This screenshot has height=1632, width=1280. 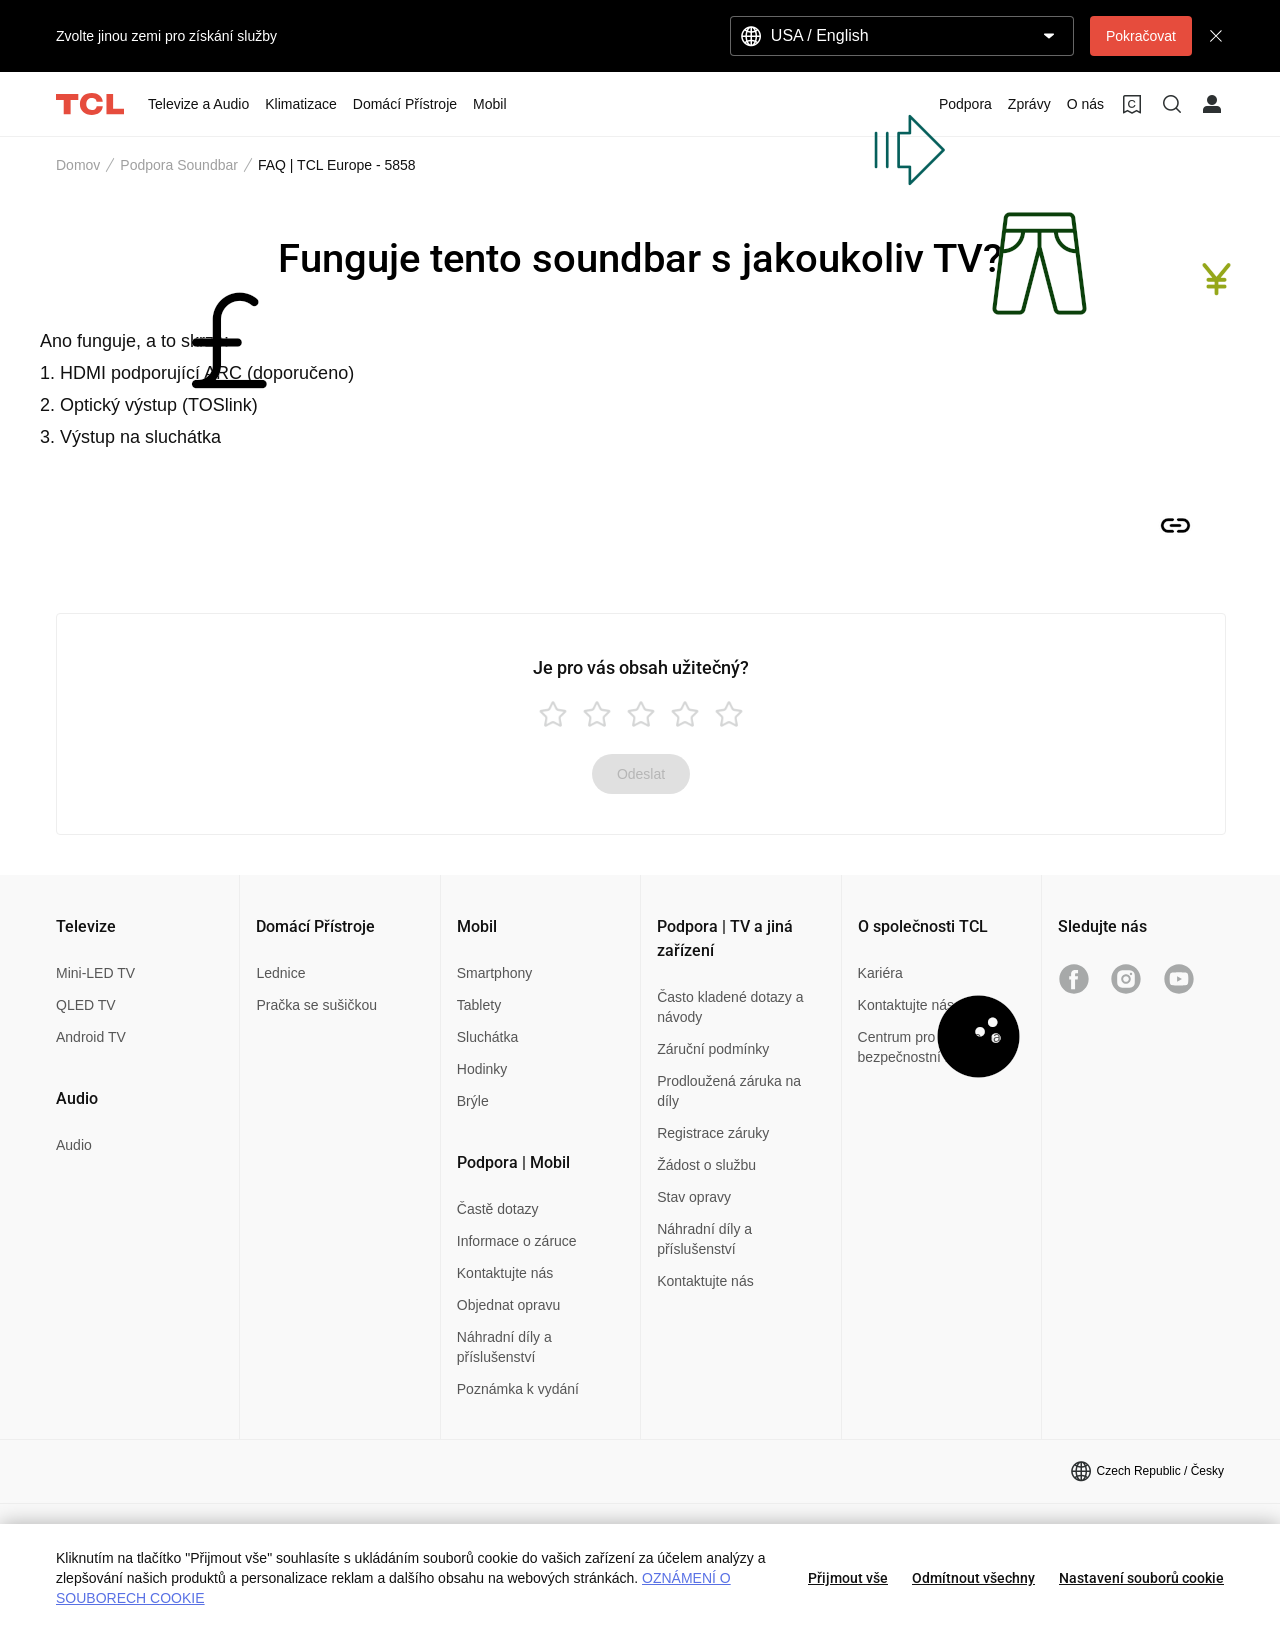 I want to click on japanese yen currency indicator, so click(x=1216, y=278).